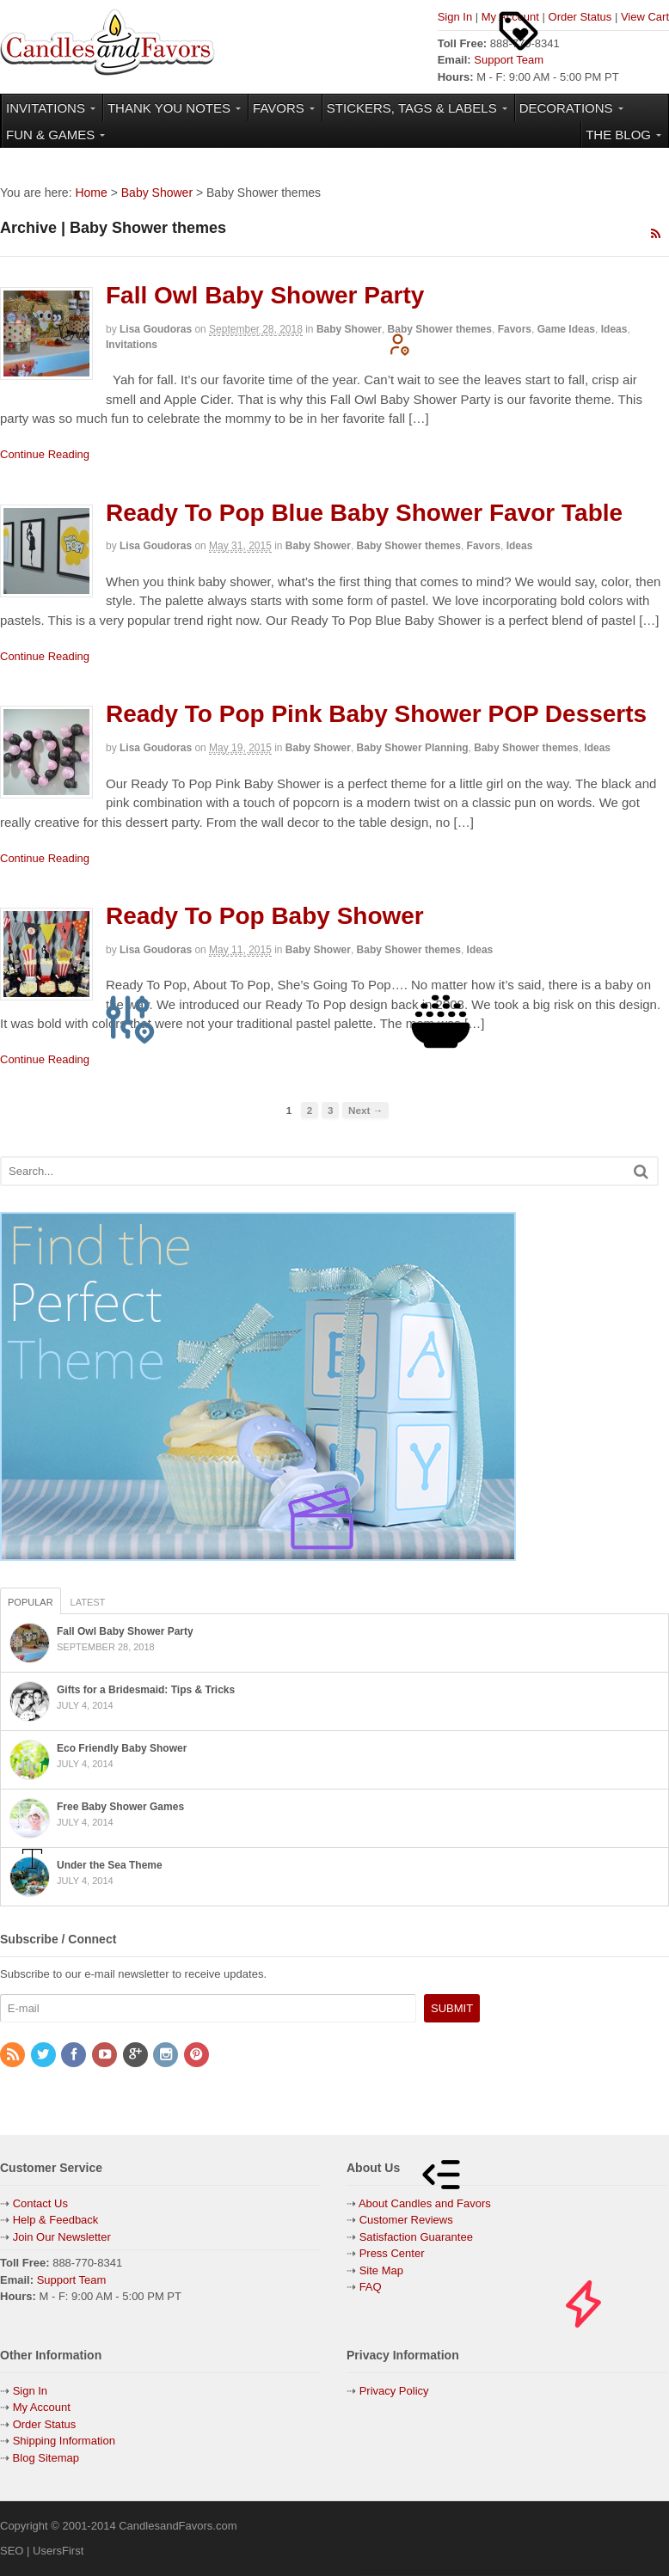 This screenshot has width=669, height=2576. I want to click on pin or save current filter settings, so click(127, 1017).